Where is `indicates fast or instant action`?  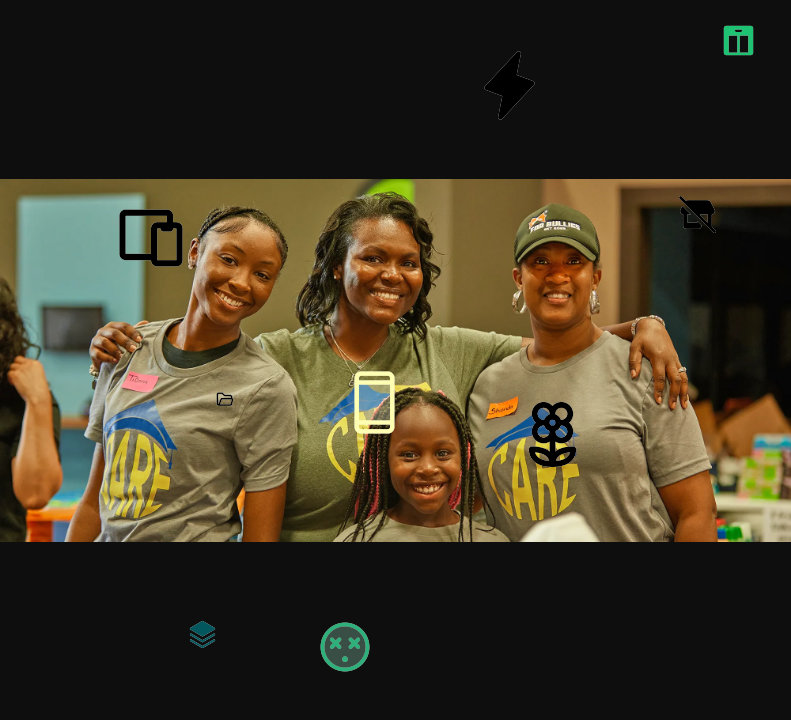
indicates fast or instant action is located at coordinates (509, 85).